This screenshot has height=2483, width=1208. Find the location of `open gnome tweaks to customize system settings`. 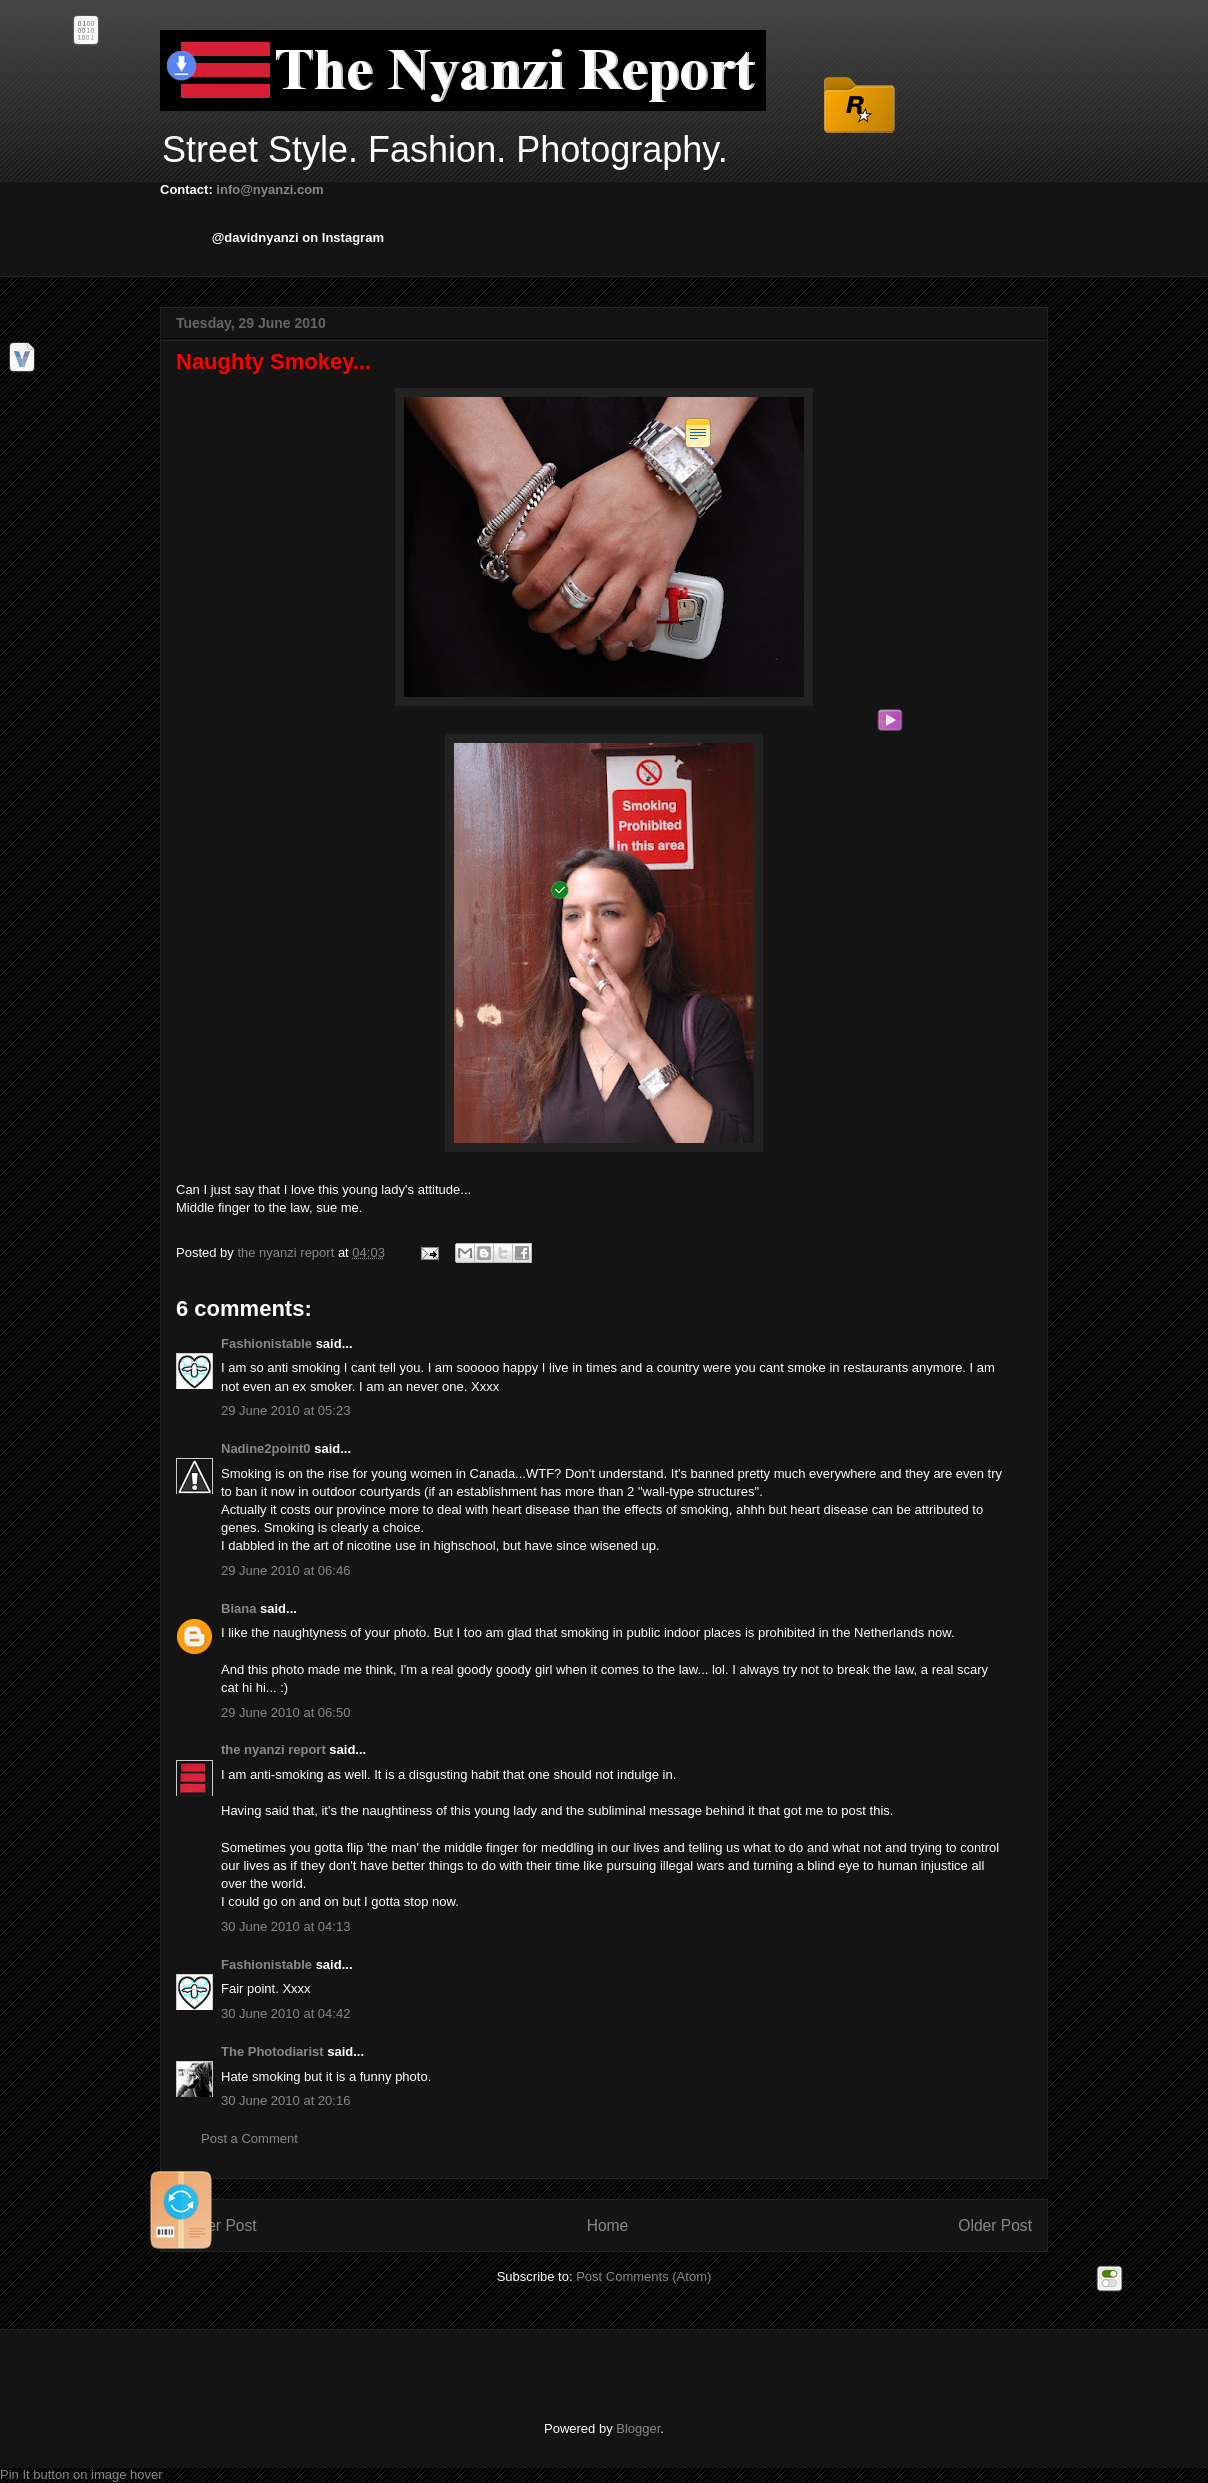

open gnome tweaks to customize system settings is located at coordinates (1109, 2278).